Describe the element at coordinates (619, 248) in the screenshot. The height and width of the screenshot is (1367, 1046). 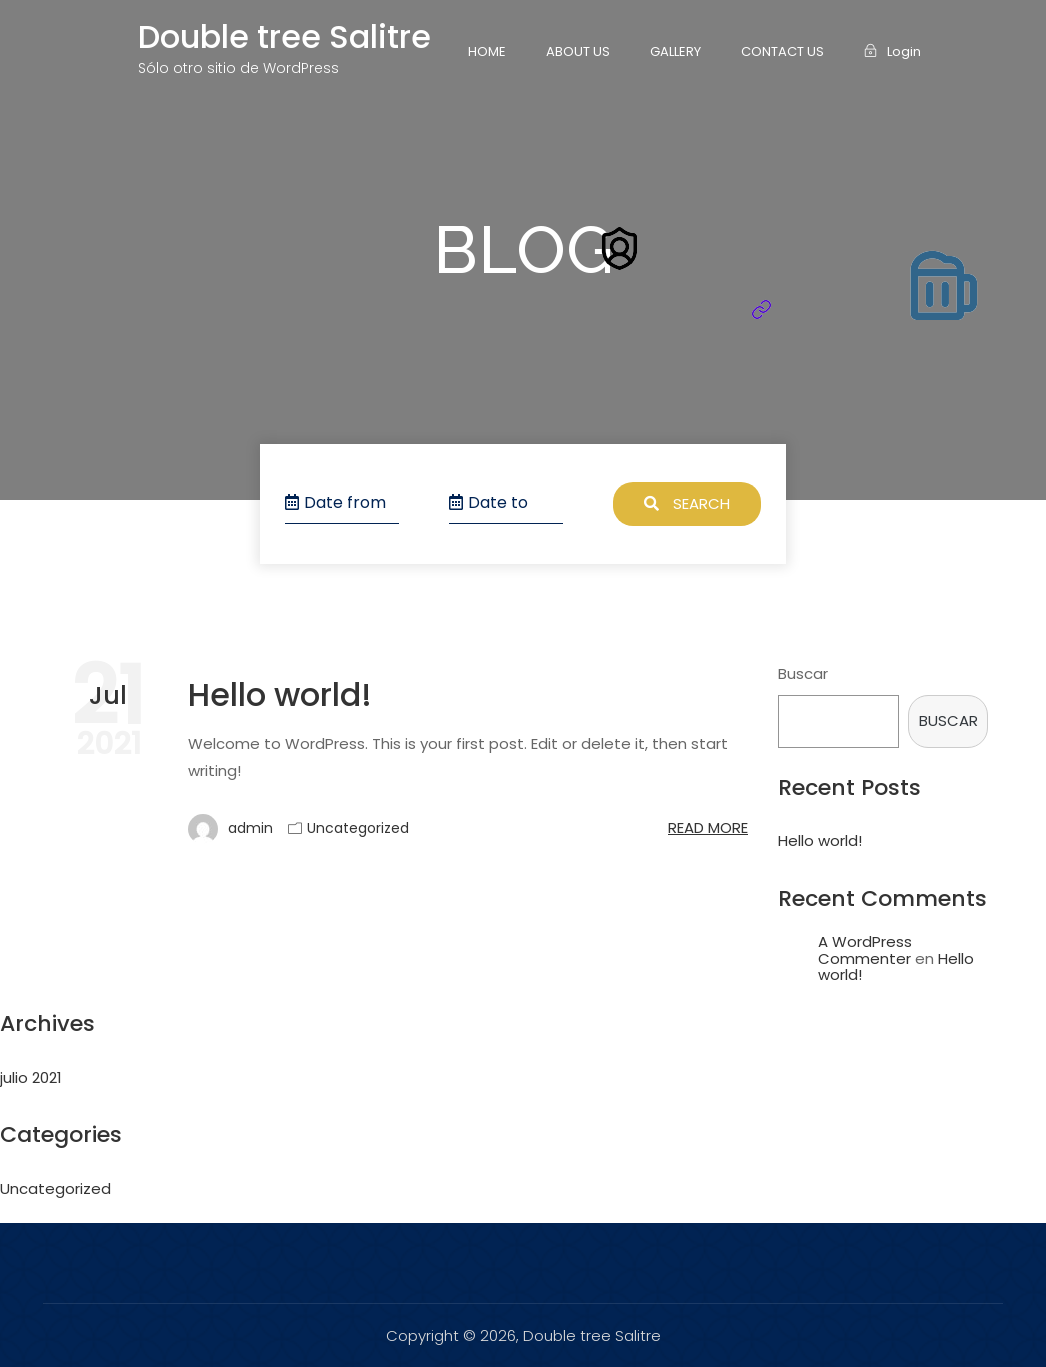
I see `access user privacy or security settings` at that location.